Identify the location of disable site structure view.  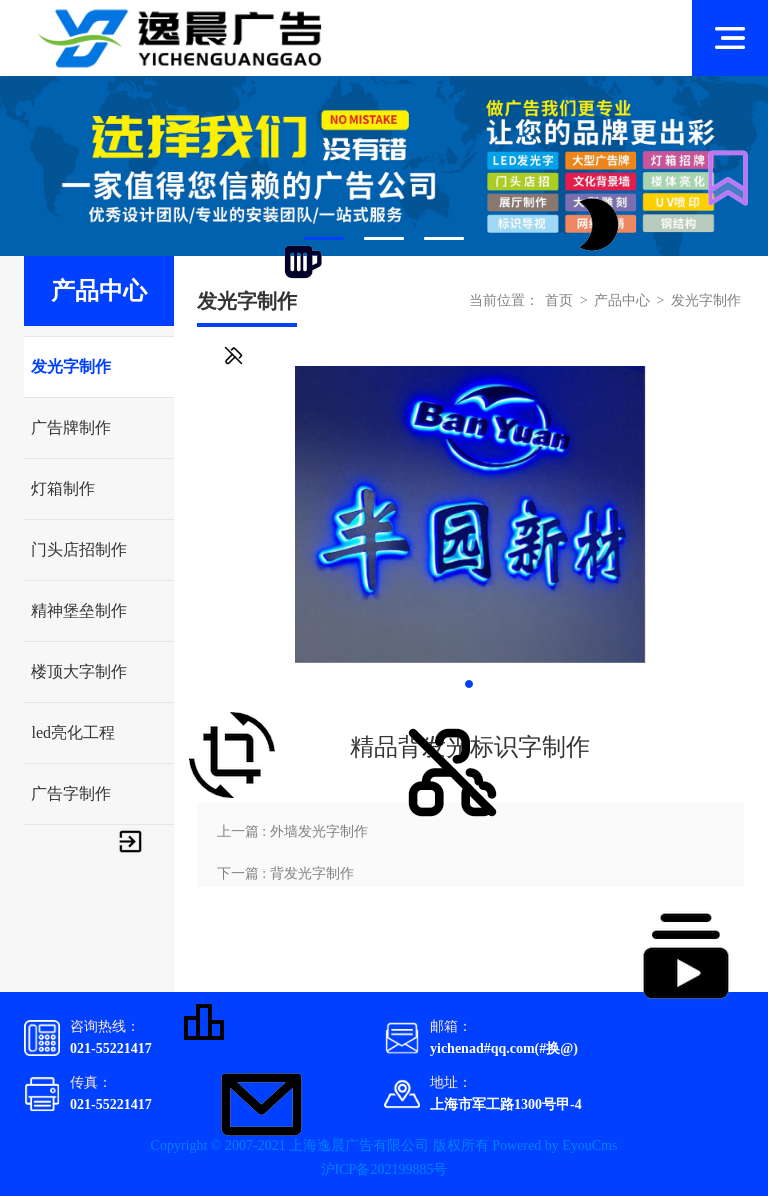
(452, 772).